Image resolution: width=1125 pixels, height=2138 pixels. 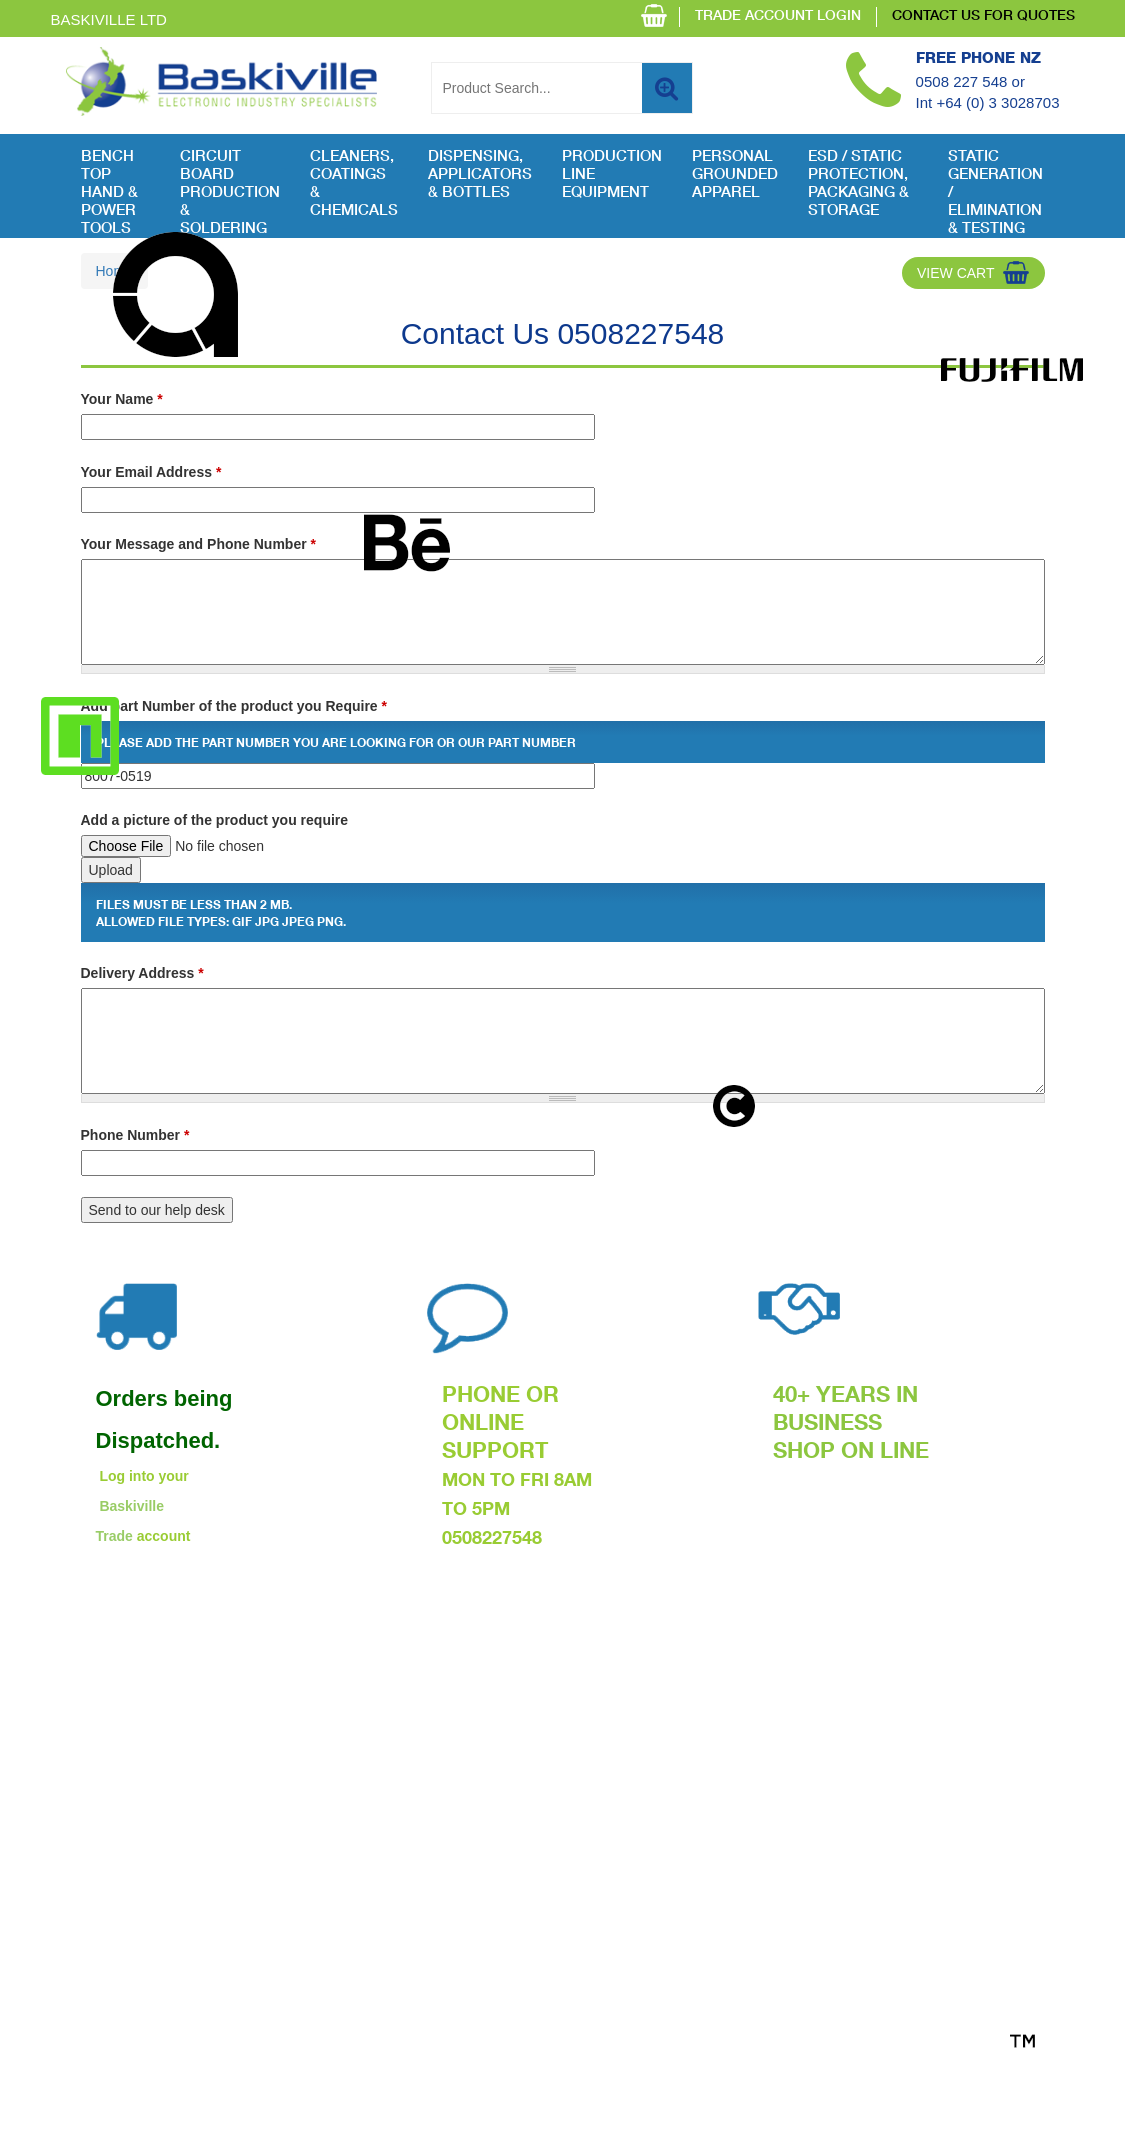 I want to click on akaunting accounting software logo, so click(x=175, y=294).